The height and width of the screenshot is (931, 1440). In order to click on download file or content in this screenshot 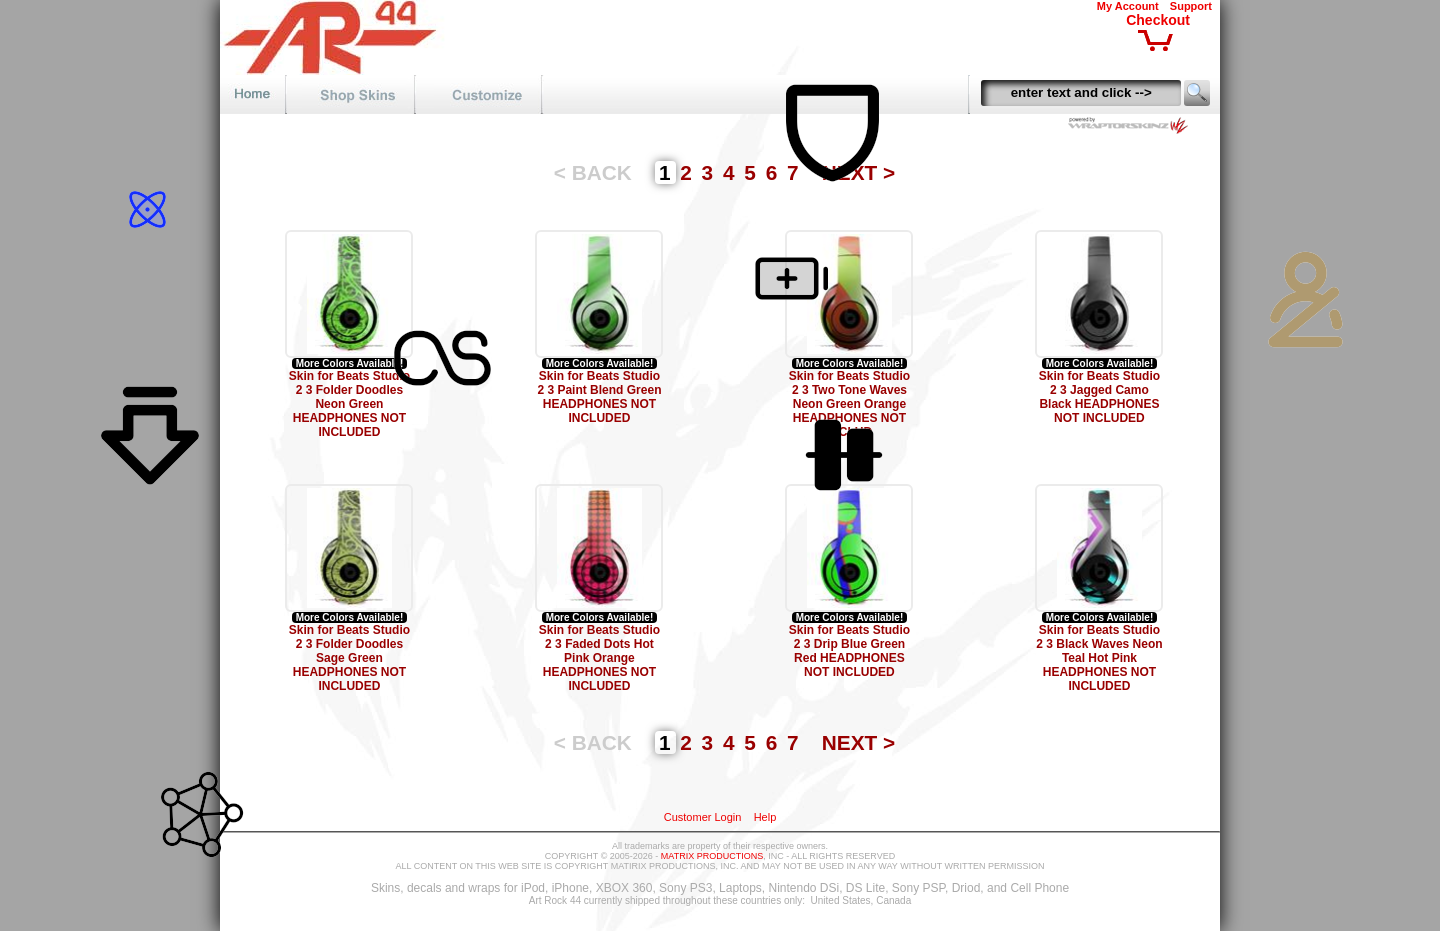, I will do `click(150, 432)`.